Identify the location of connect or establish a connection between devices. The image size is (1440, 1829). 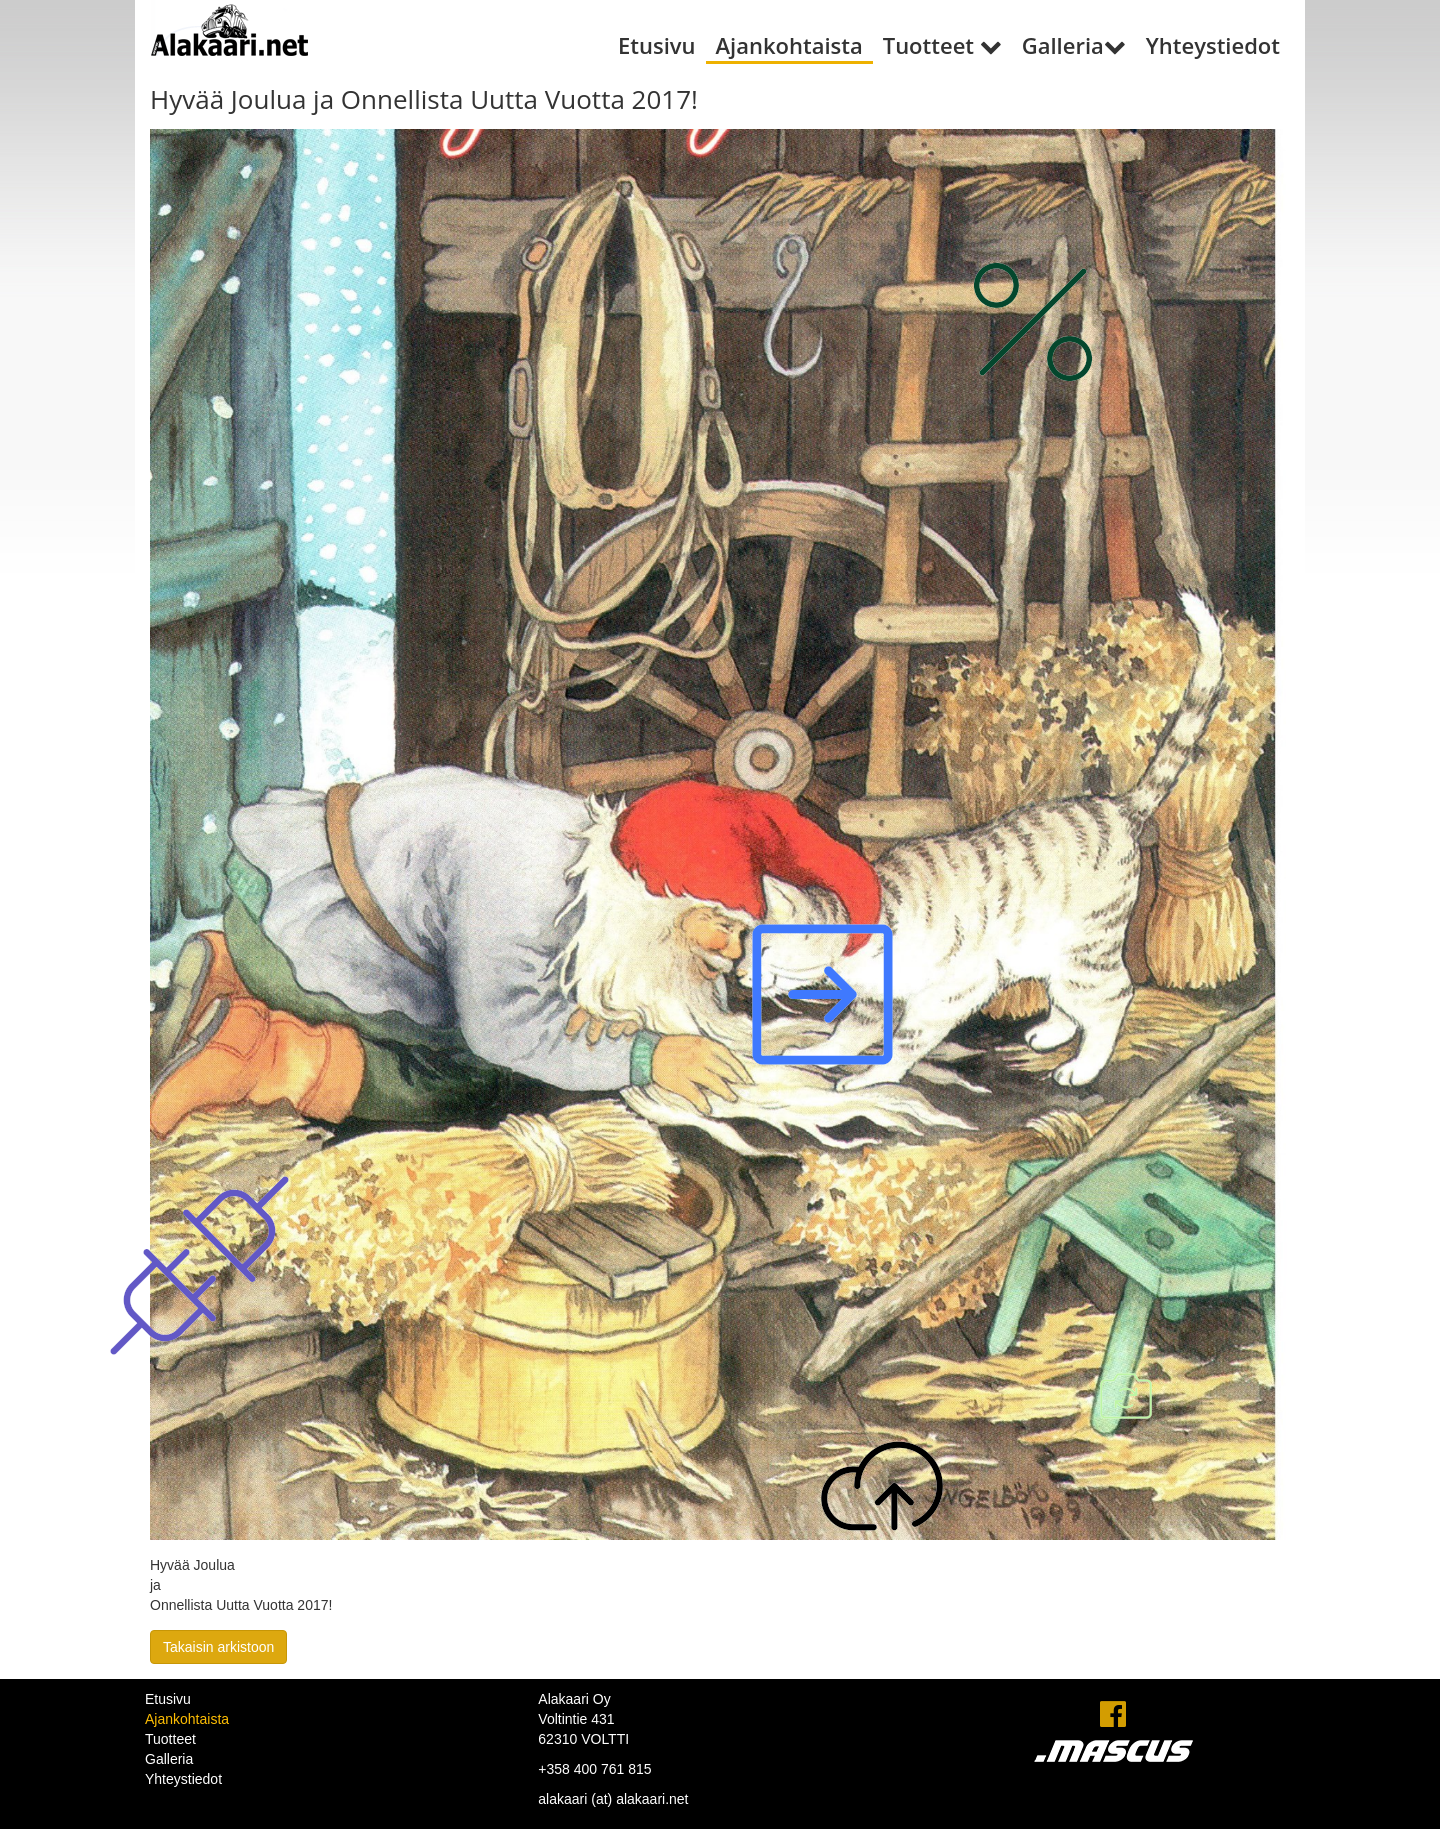
(199, 1265).